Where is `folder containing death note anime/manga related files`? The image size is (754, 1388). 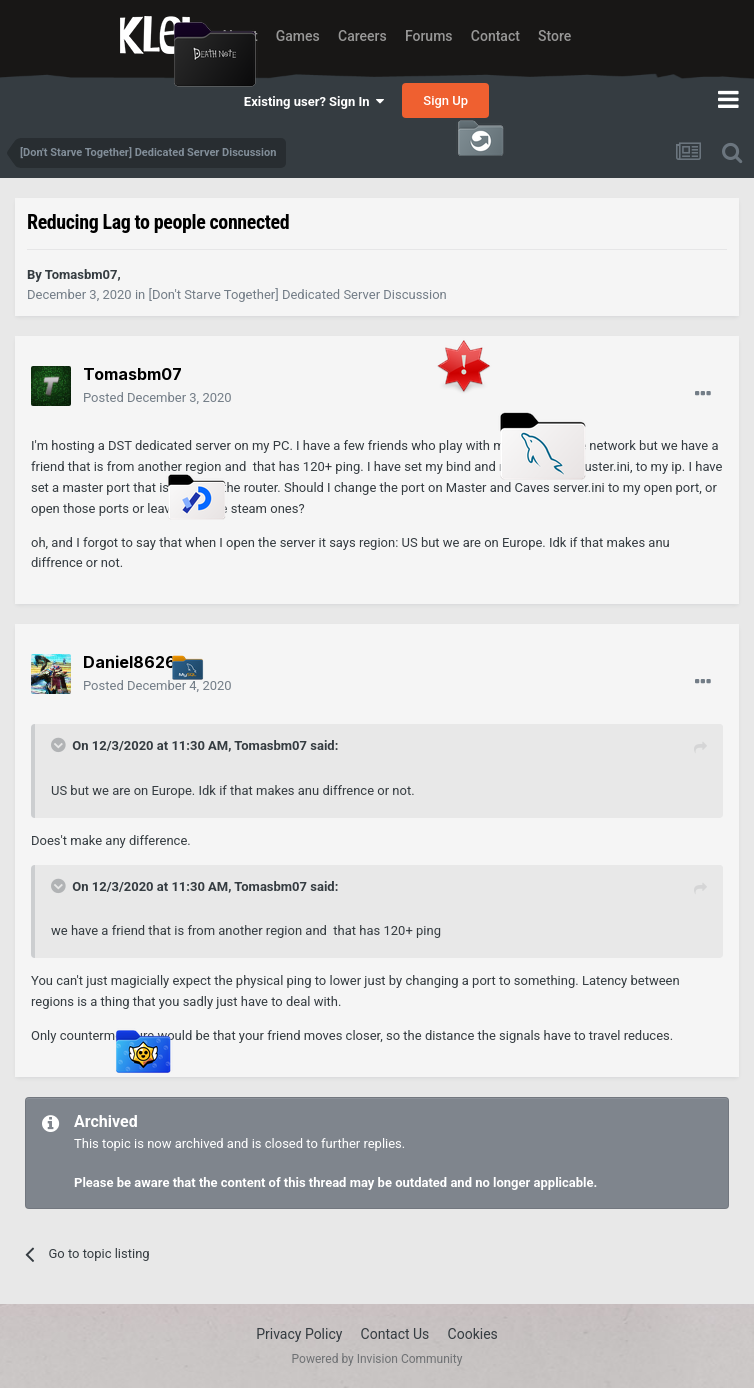 folder containing death note anime/manga related files is located at coordinates (214, 56).